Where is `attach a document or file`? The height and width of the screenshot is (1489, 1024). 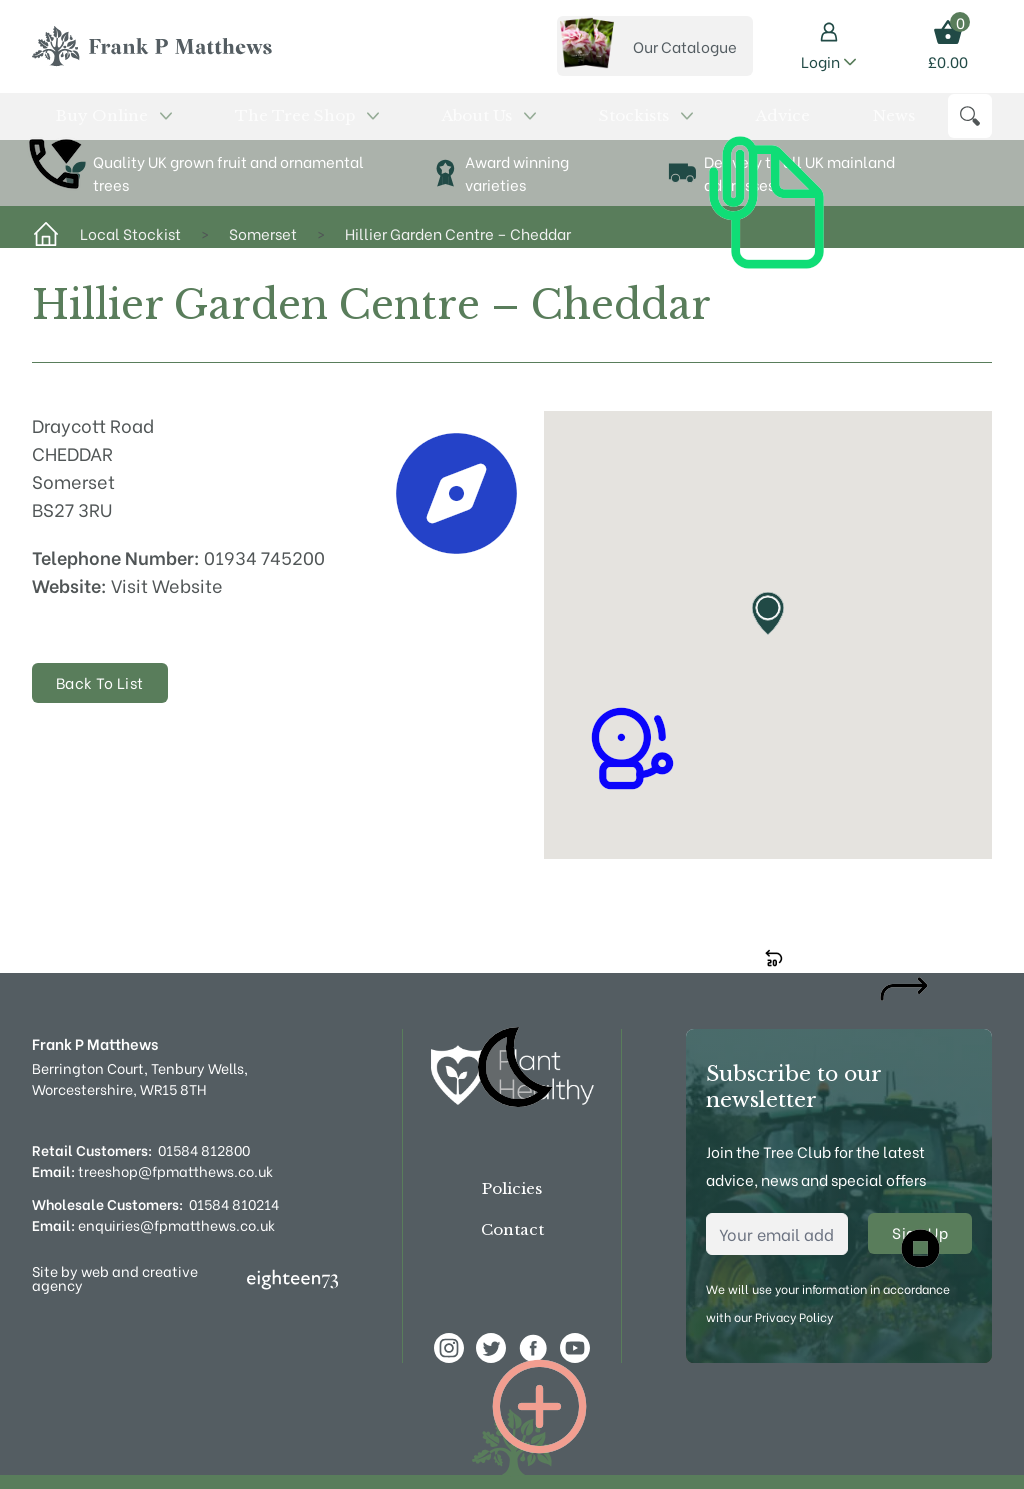
attach a document or file is located at coordinates (766, 202).